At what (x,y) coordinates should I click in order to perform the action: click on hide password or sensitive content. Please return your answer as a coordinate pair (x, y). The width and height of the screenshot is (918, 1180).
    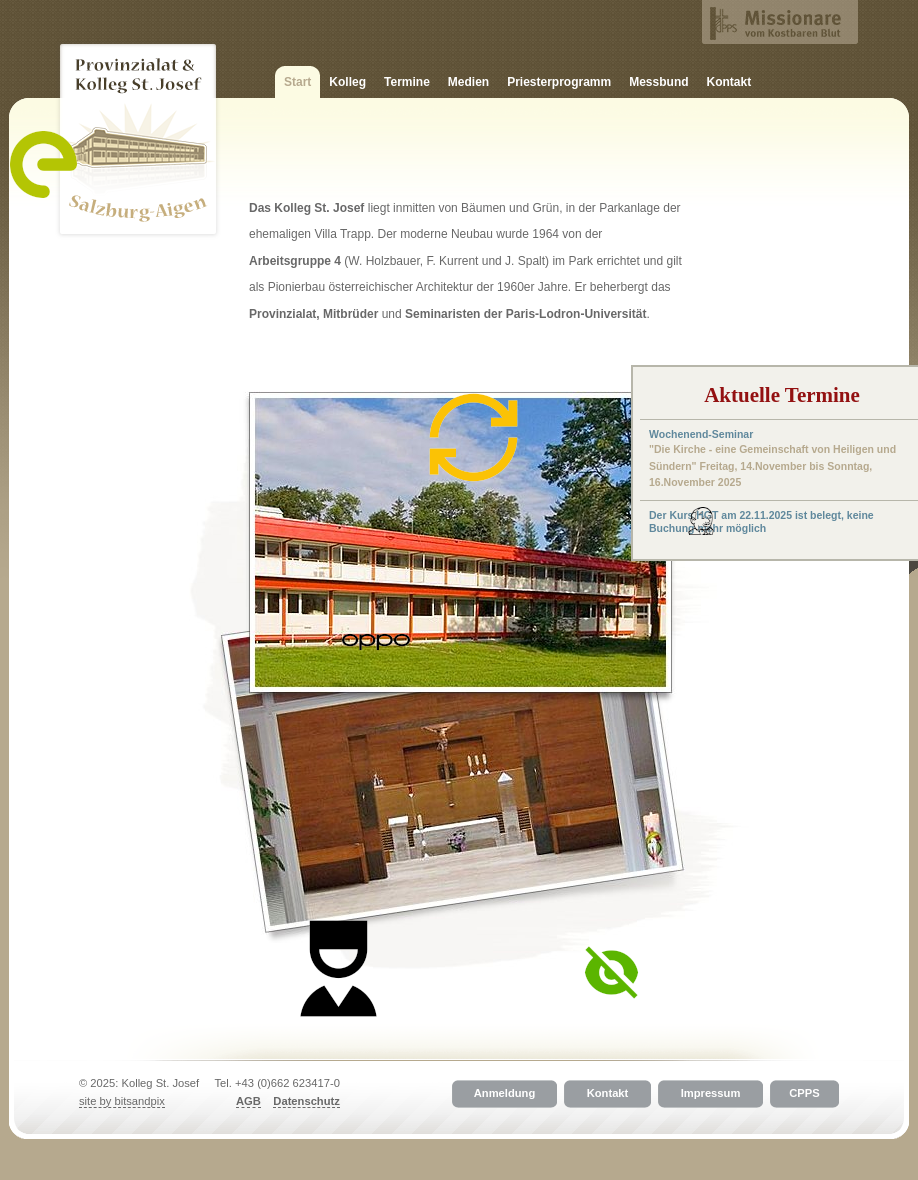
    Looking at the image, I should click on (611, 972).